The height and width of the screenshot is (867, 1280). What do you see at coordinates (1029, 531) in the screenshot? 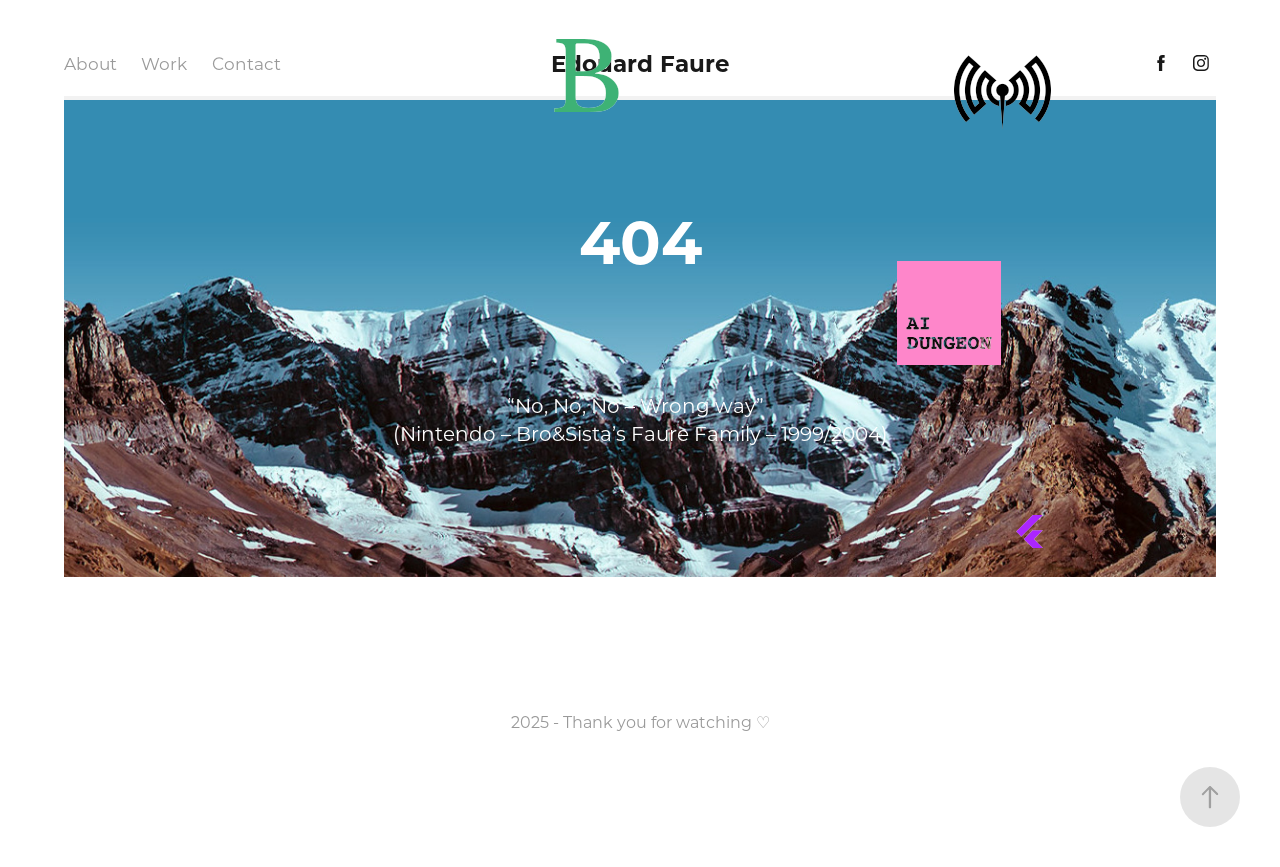
I see `flutter framework logo` at bounding box center [1029, 531].